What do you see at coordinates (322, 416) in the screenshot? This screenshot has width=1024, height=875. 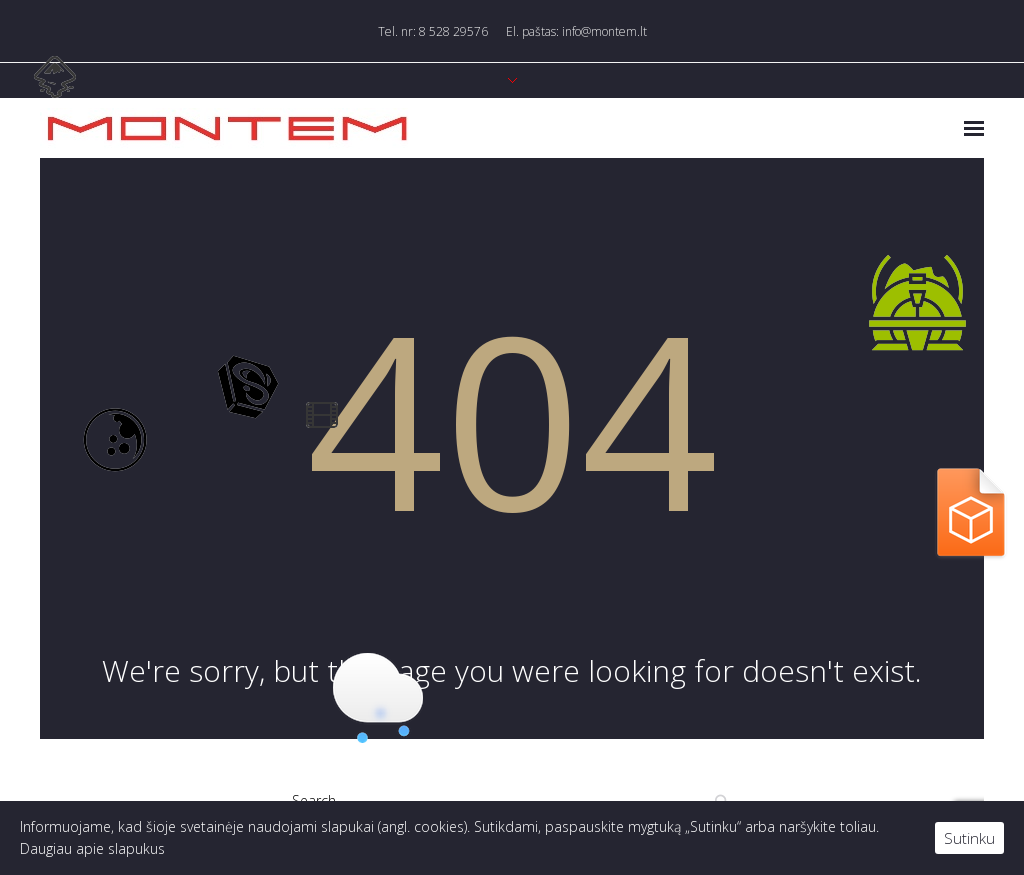 I see `open video player application` at bounding box center [322, 416].